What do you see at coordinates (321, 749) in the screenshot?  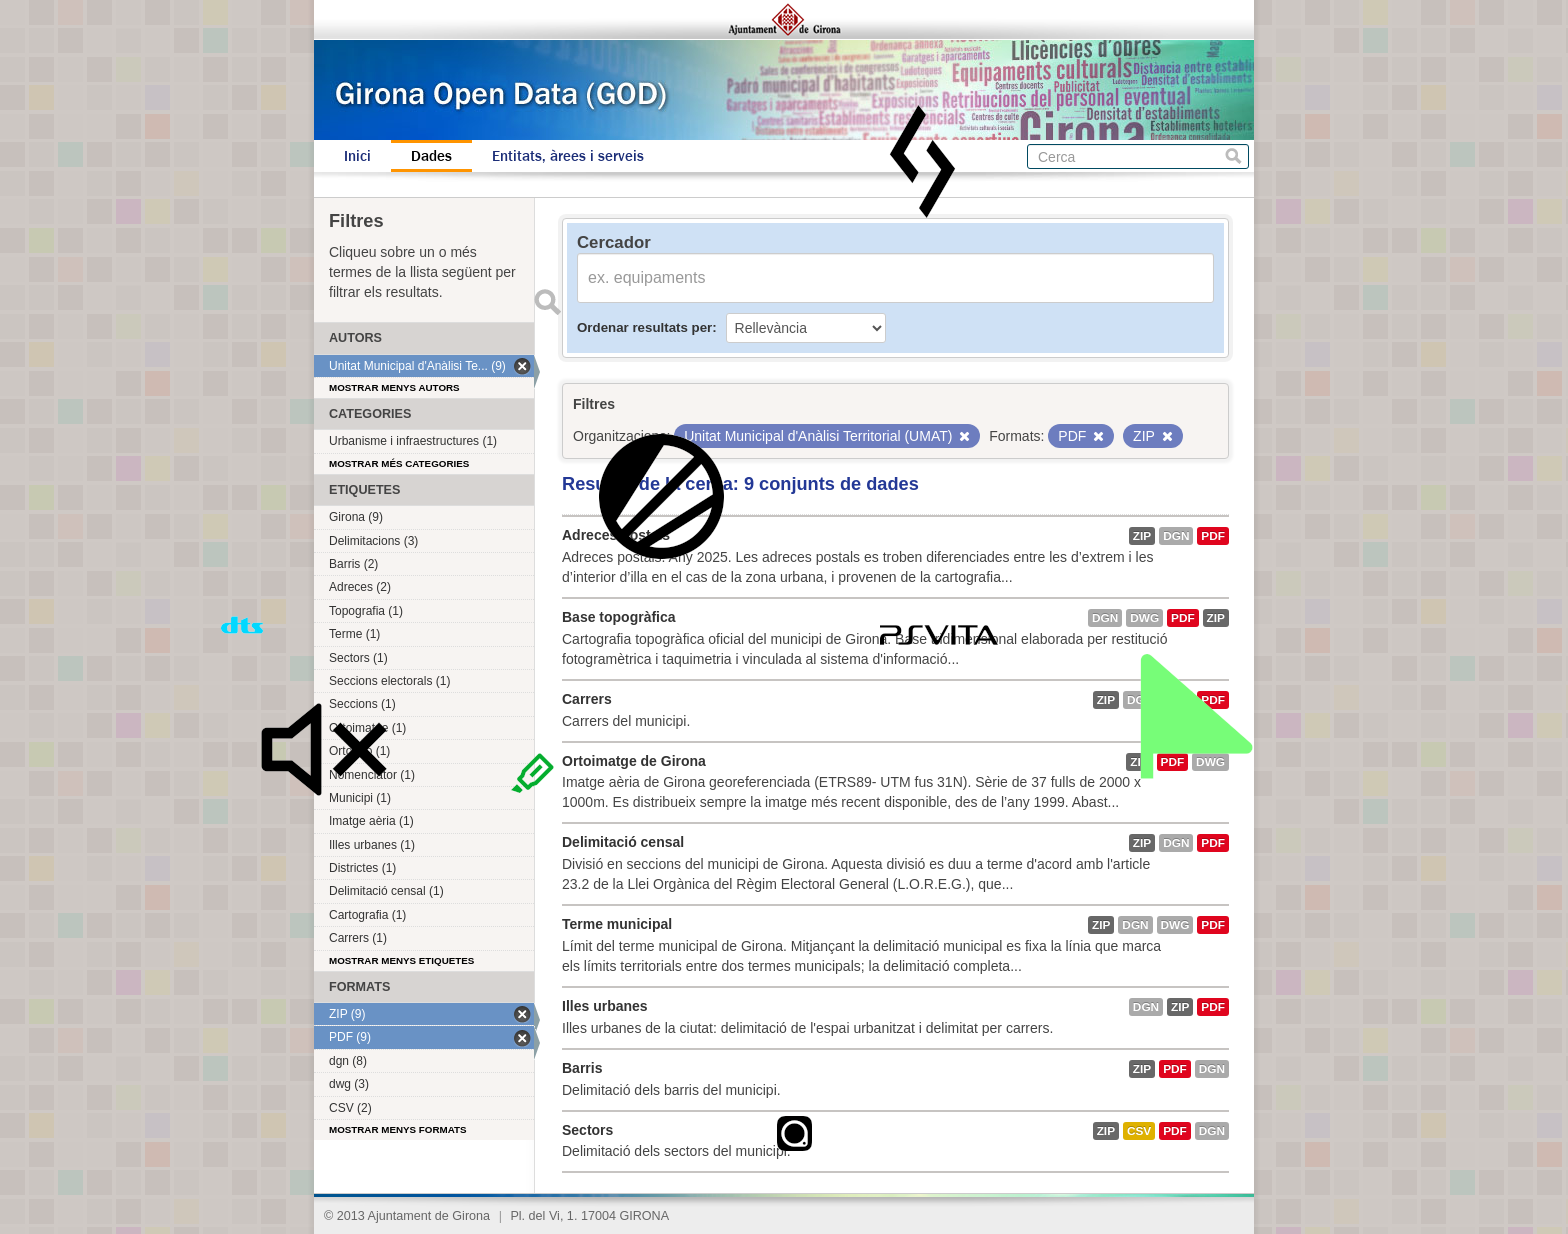 I see `mute audio or sound` at bounding box center [321, 749].